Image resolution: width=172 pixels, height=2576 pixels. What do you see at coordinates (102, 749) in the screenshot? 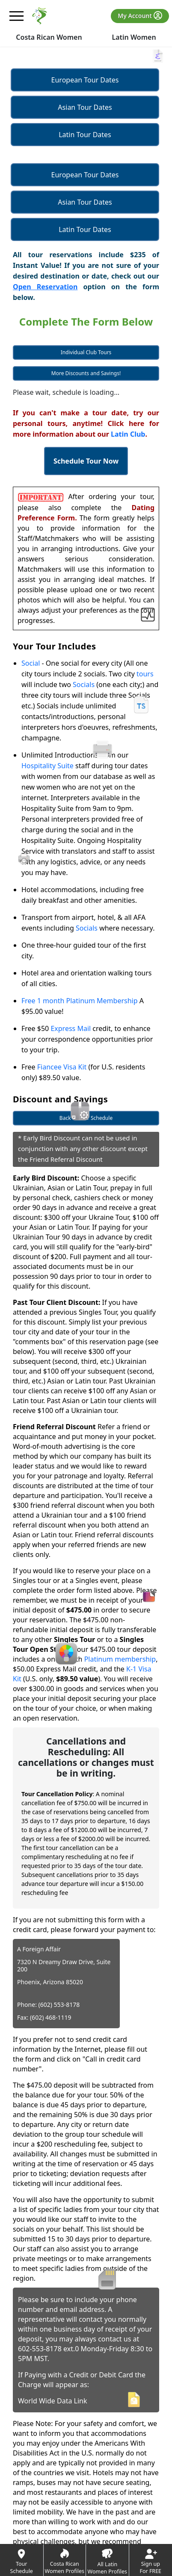
I see `access printer settings and options` at bounding box center [102, 749].